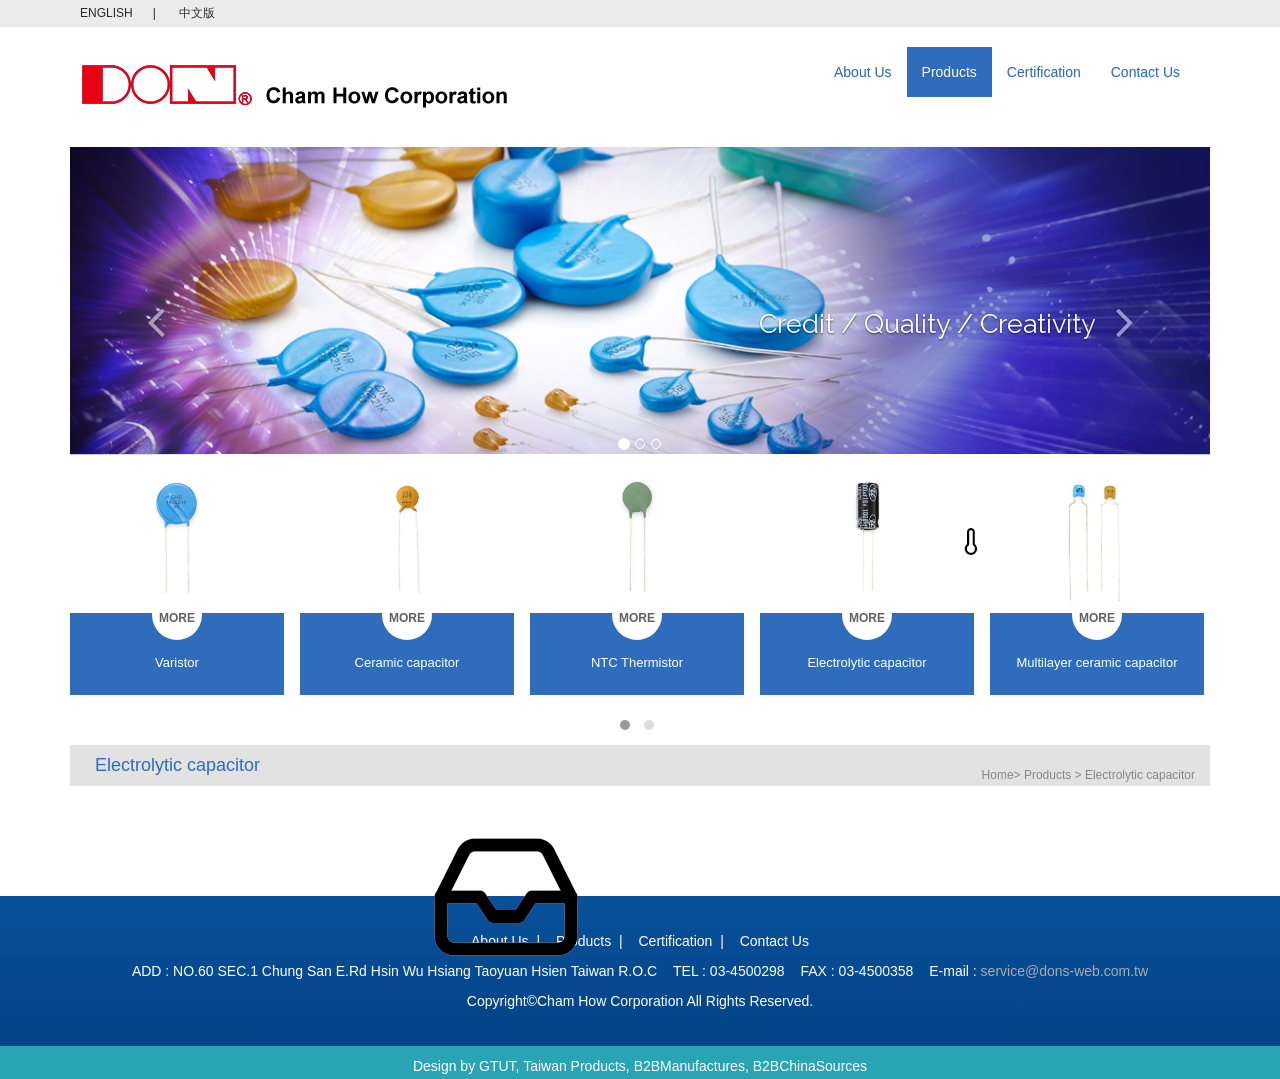 Image resolution: width=1280 pixels, height=1079 pixels. What do you see at coordinates (506, 897) in the screenshot?
I see `view your inbox messages` at bounding box center [506, 897].